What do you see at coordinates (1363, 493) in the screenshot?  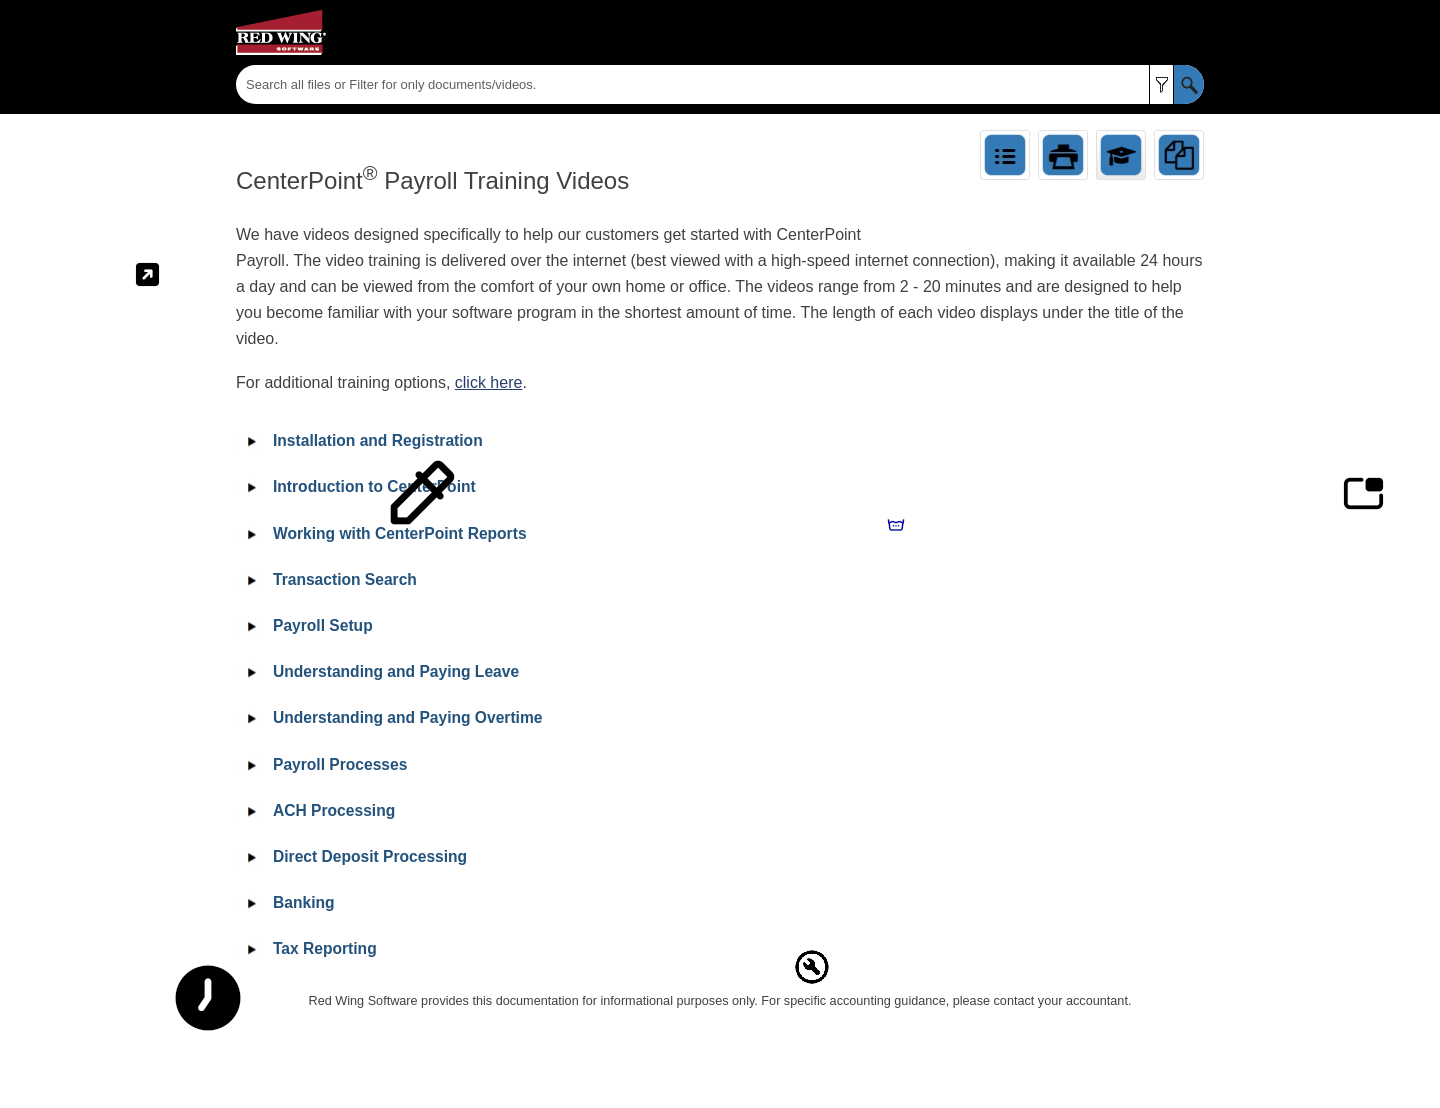 I see `enable picture-in-picture mode at the top of the screen` at bounding box center [1363, 493].